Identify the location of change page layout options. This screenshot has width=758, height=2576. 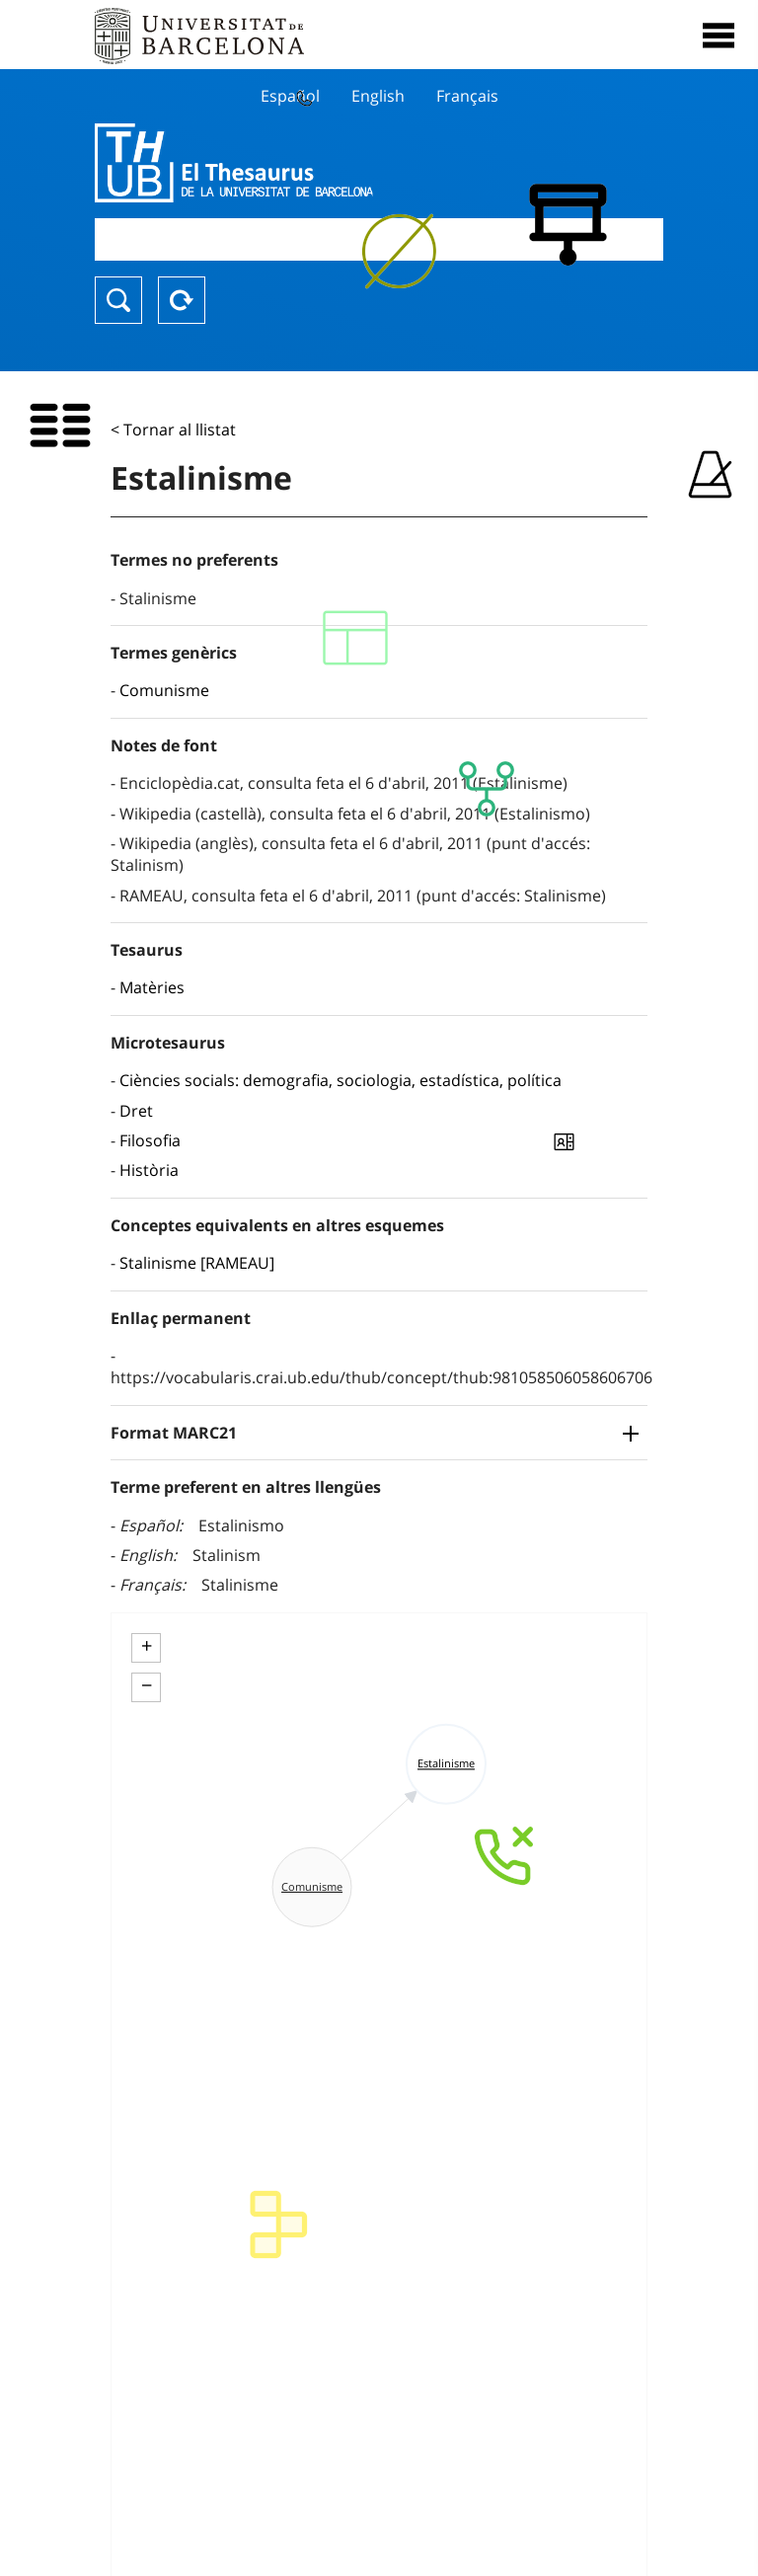
(355, 638).